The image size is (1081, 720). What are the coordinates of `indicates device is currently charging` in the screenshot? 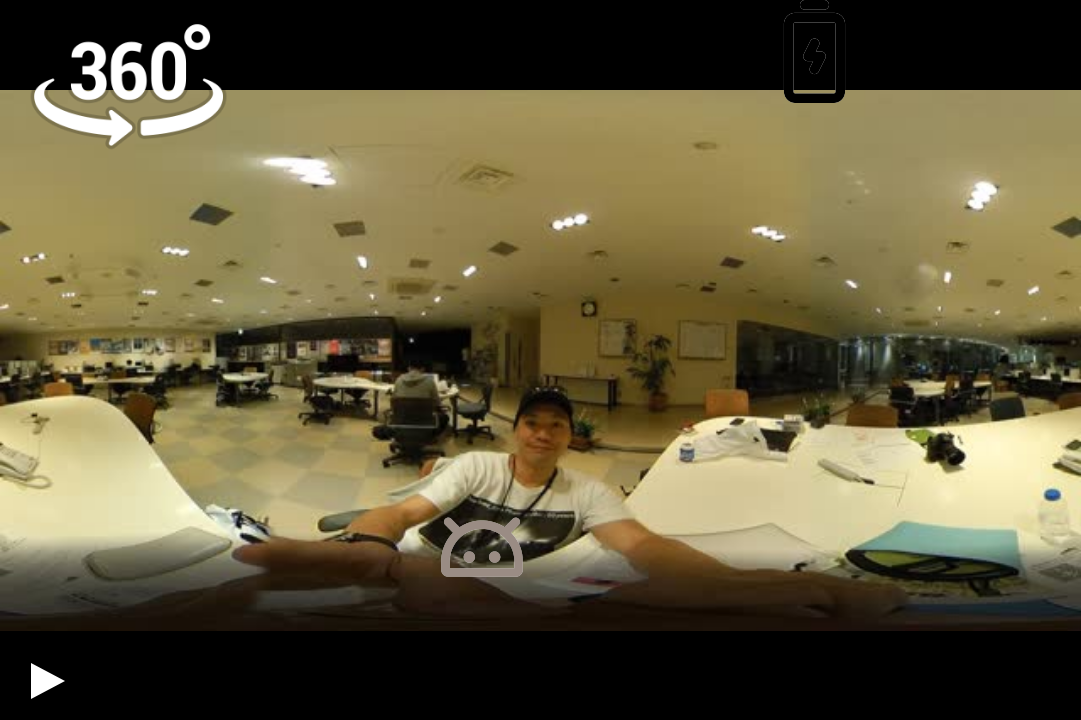 It's located at (814, 51).